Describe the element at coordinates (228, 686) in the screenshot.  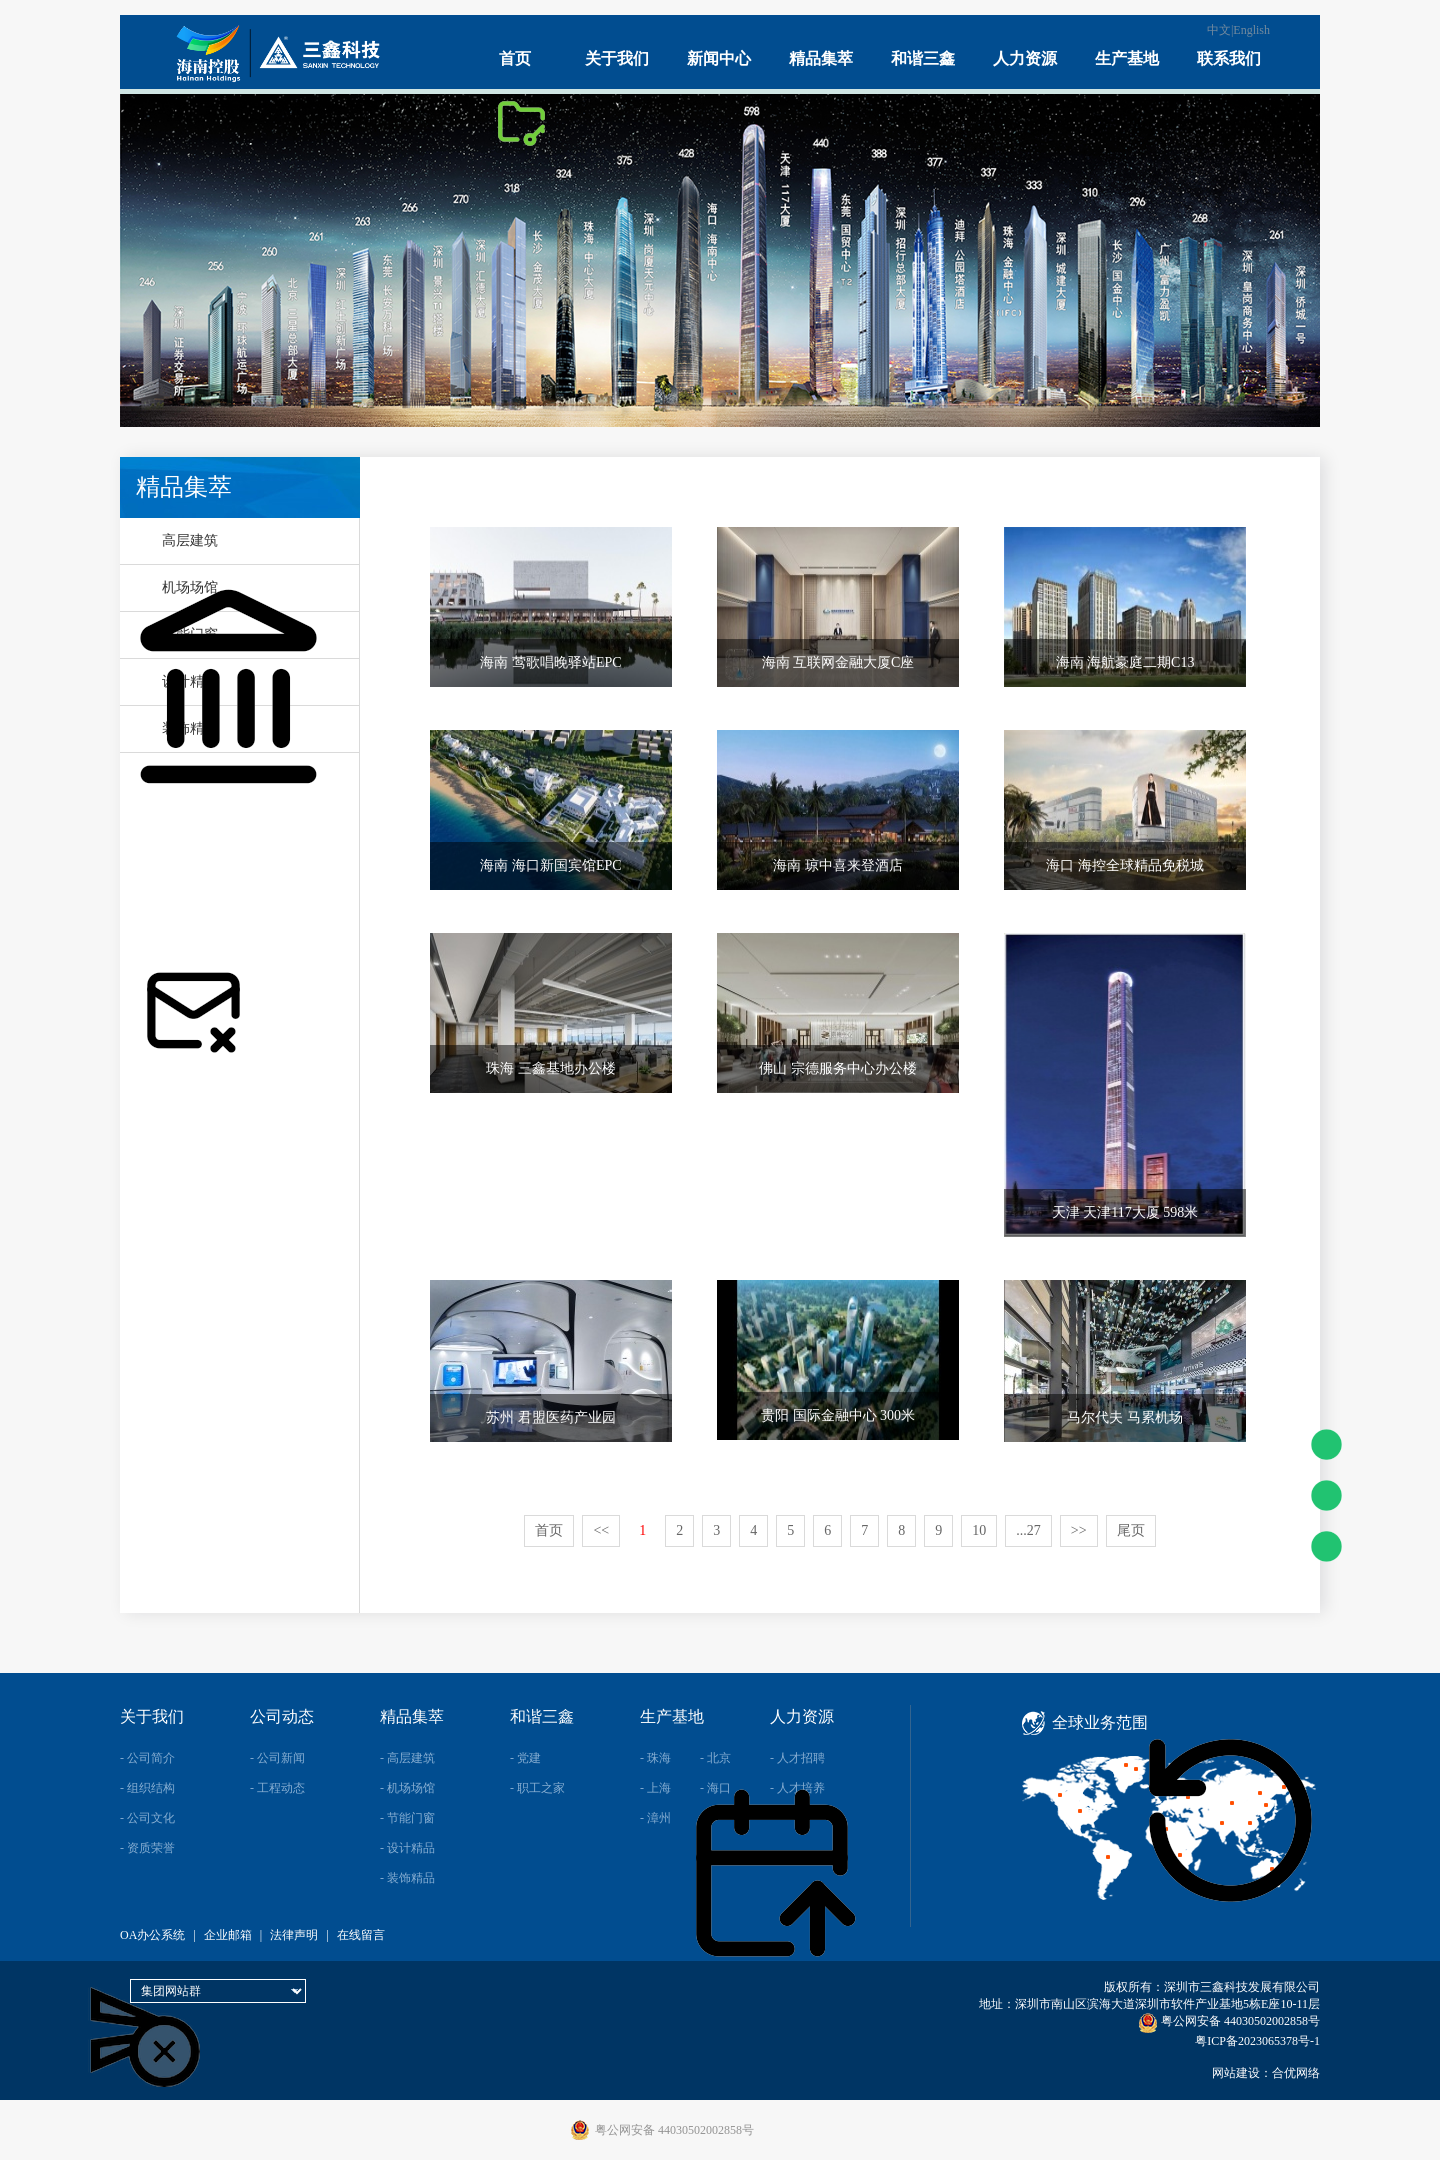
I see `view nearby landmarks or points of interest` at that location.